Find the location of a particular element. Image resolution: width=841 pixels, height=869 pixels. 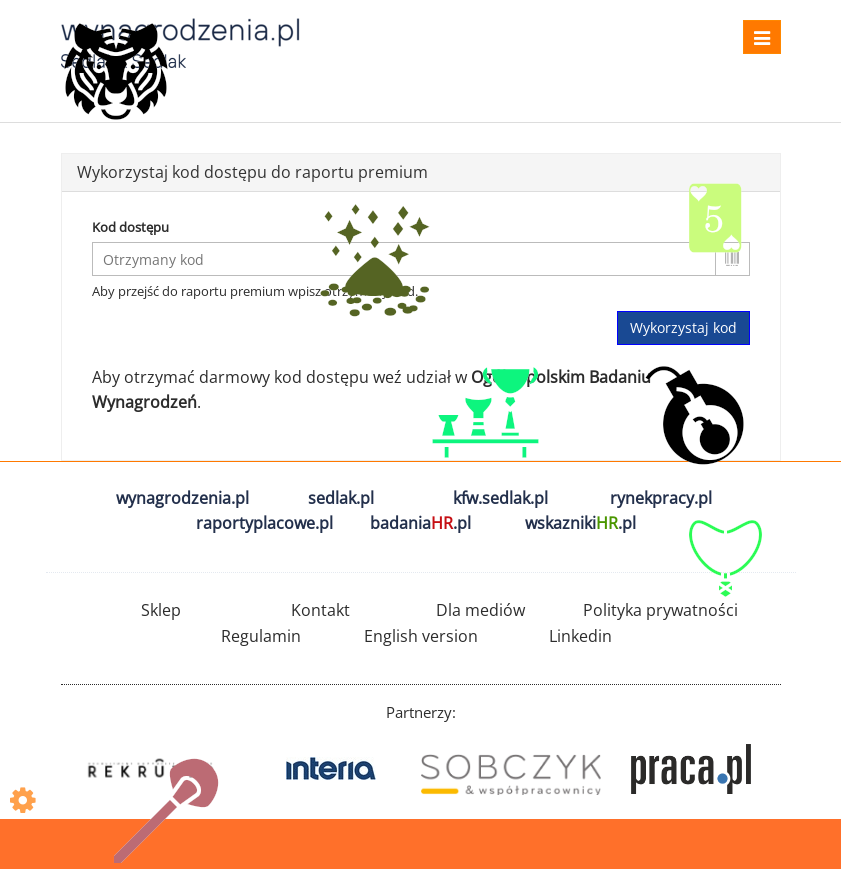

equip or view jewelry item is located at coordinates (725, 558).